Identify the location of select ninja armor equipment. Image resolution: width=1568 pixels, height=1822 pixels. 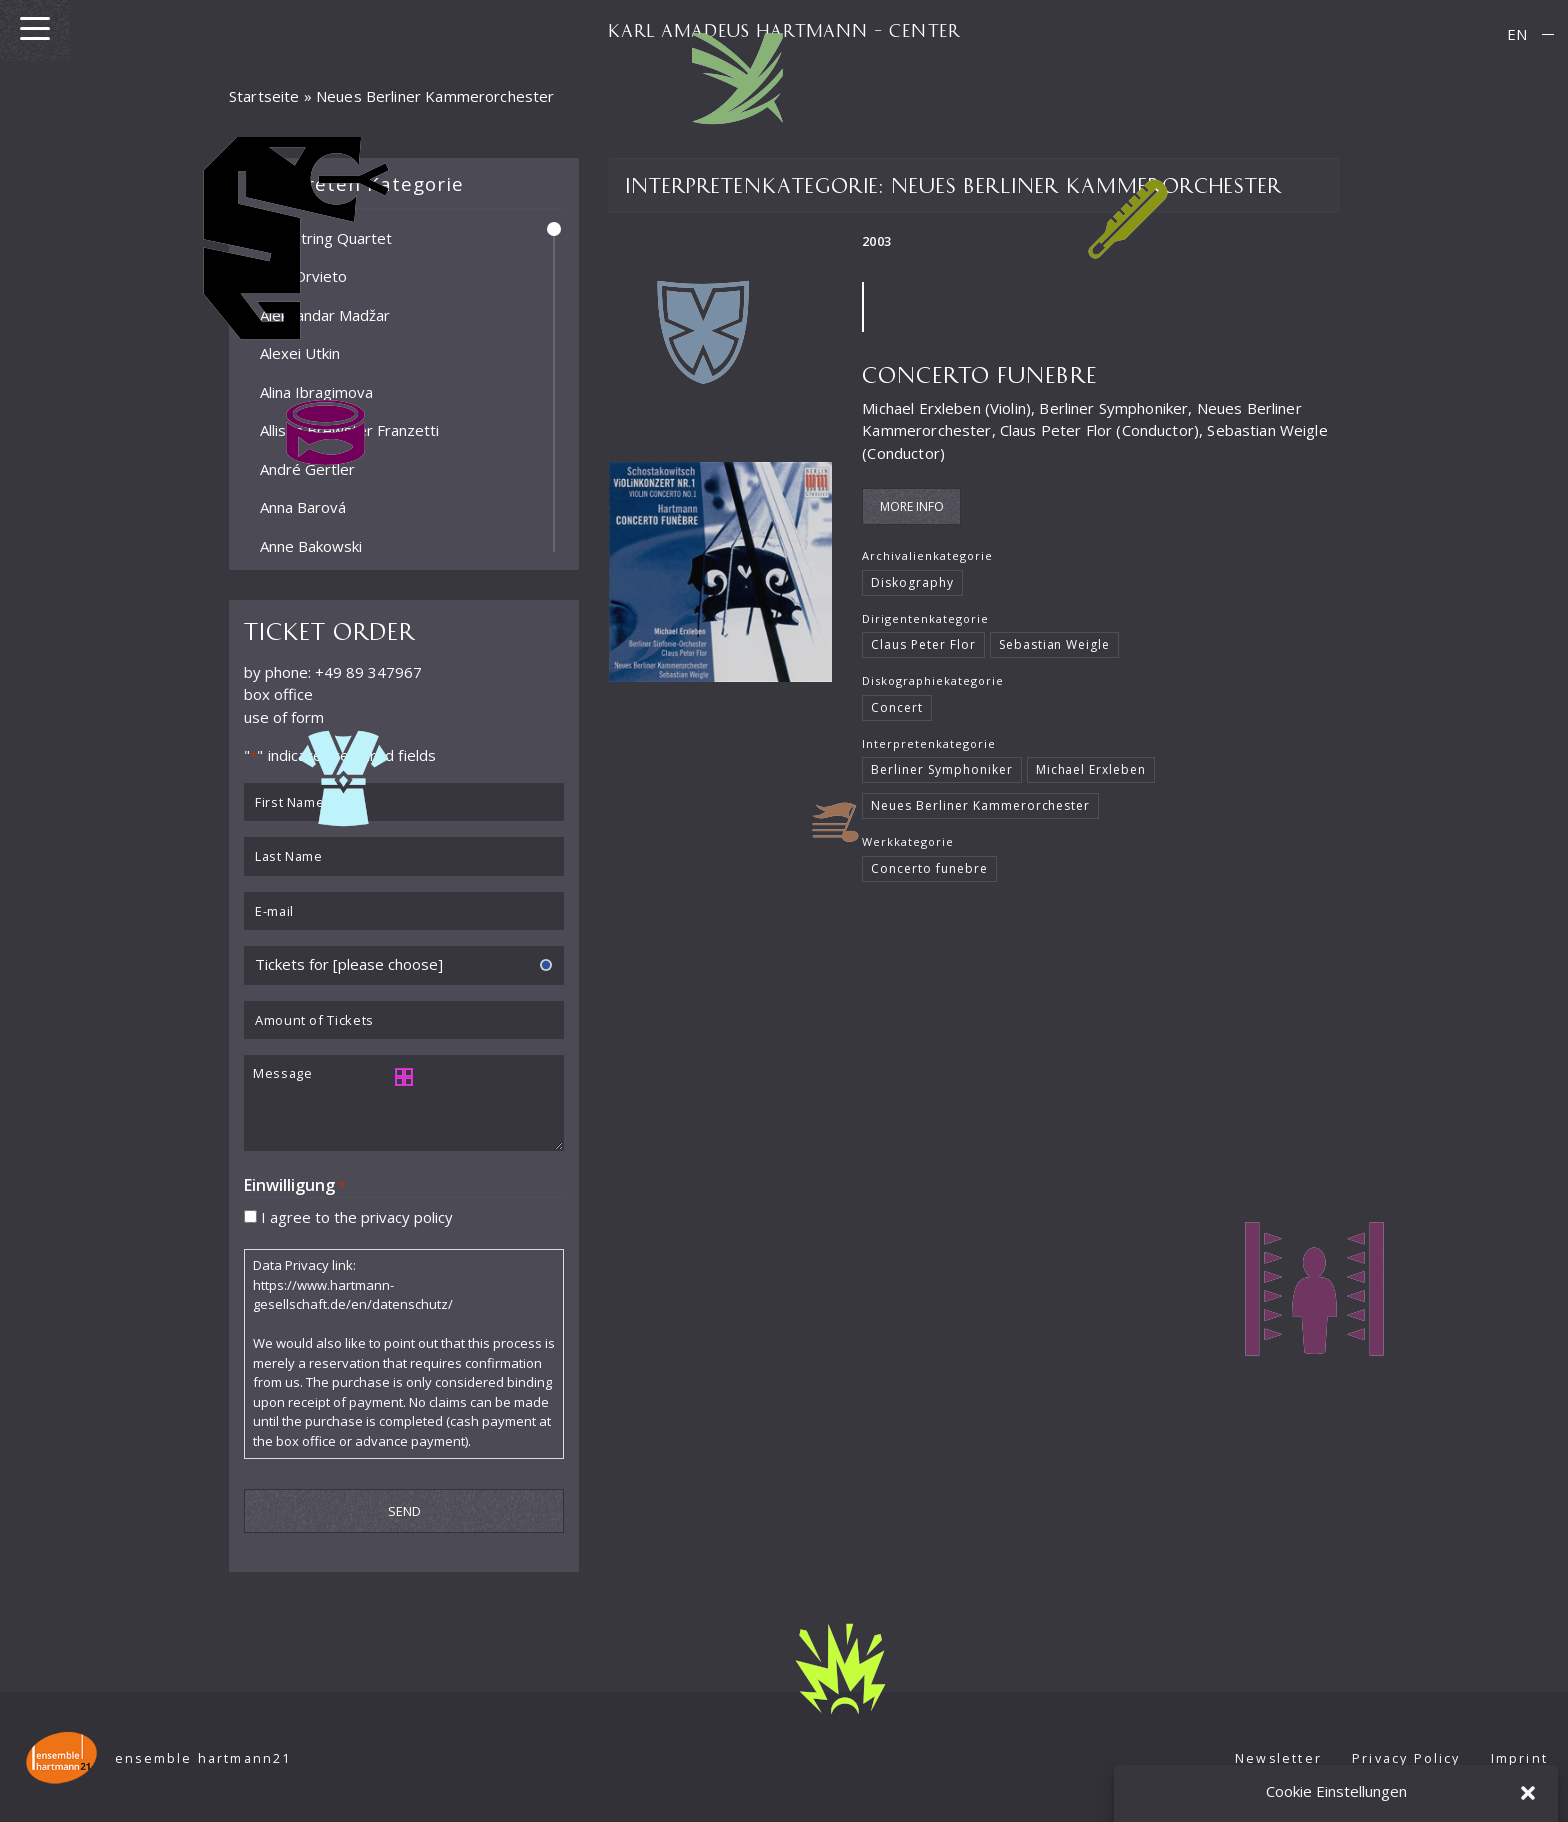
(343, 778).